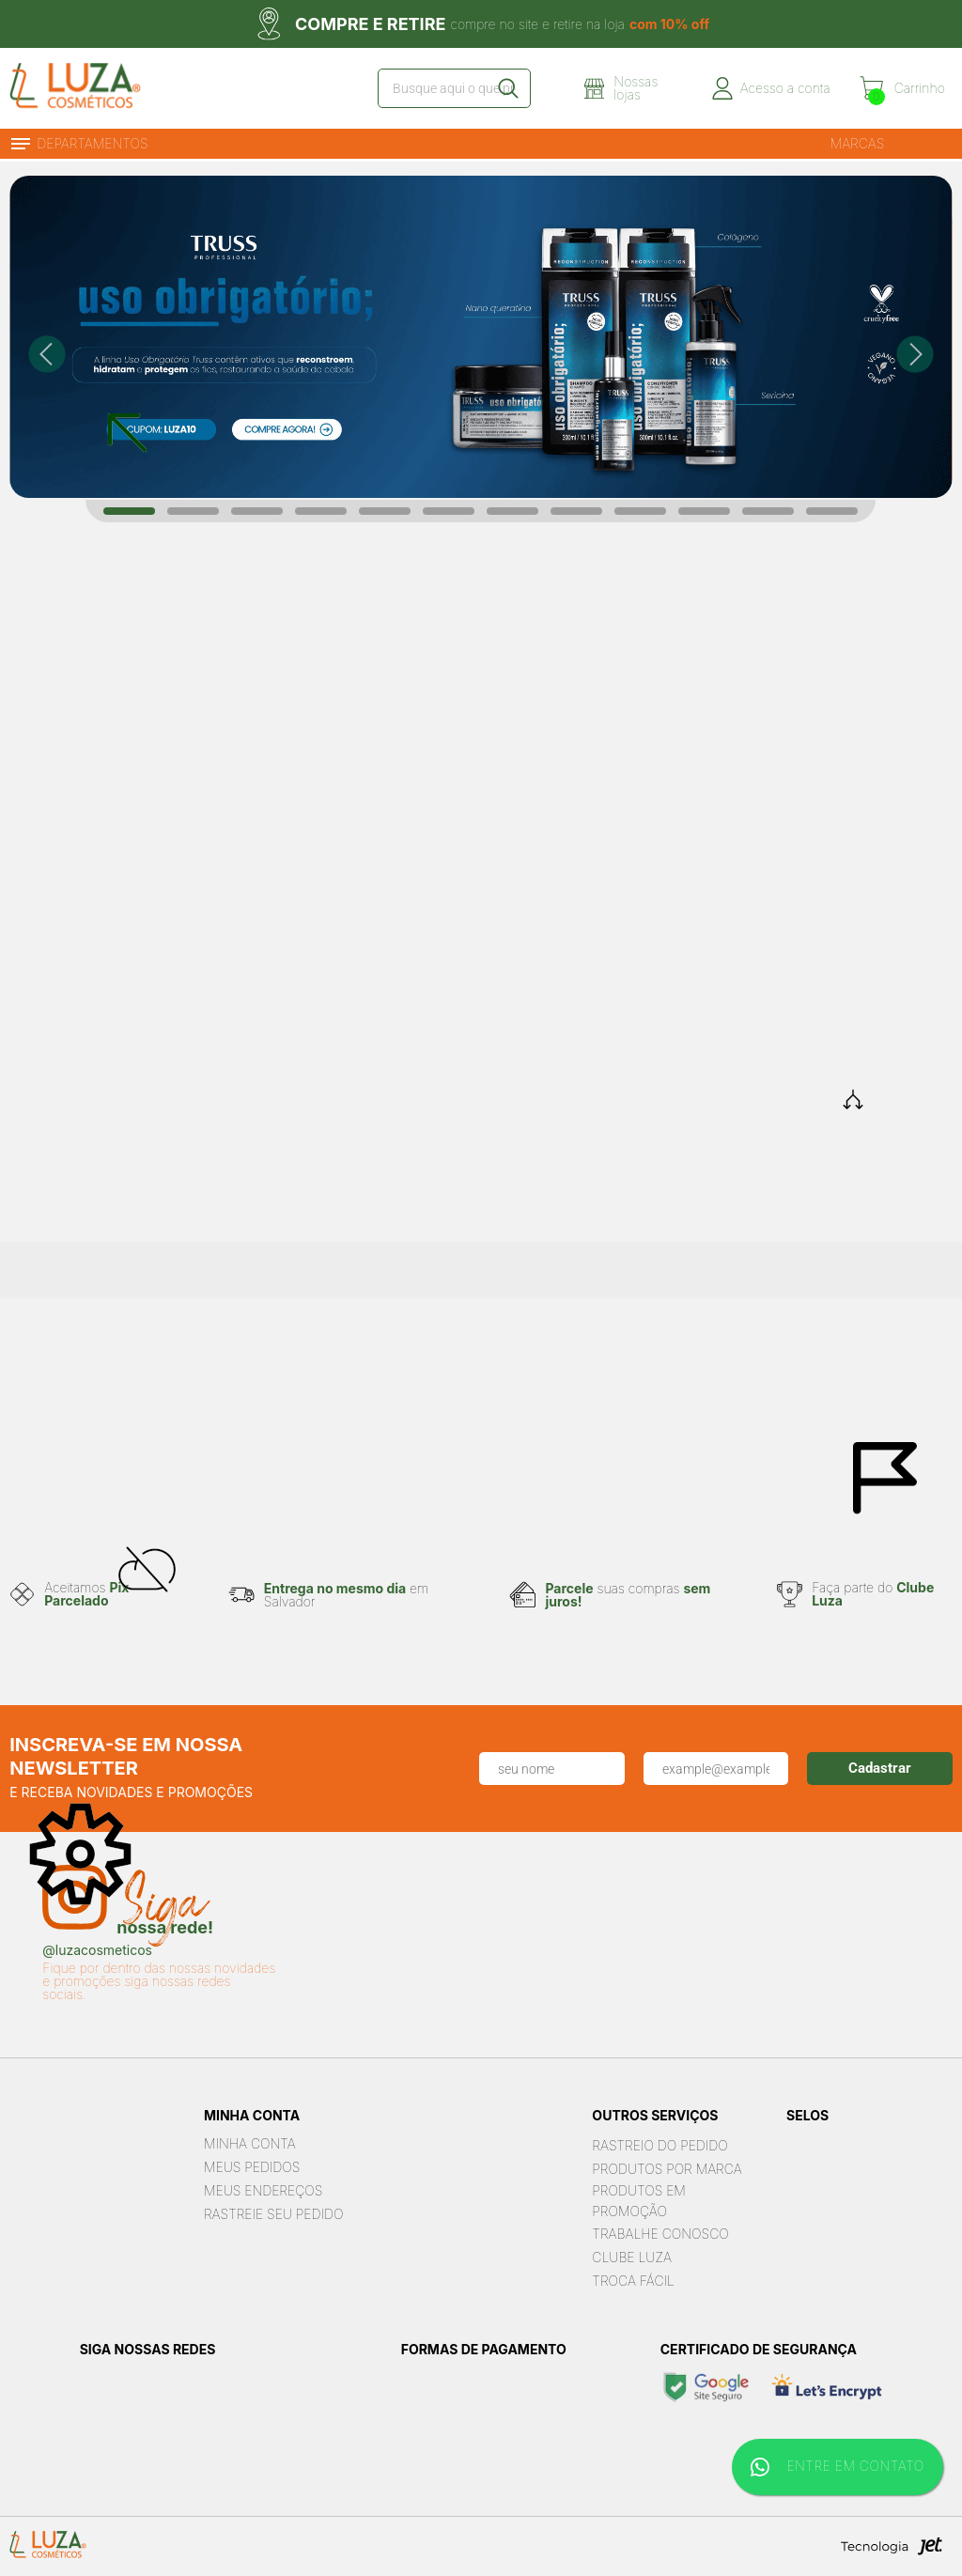  What do you see at coordinates (853, 1100) in the screenshot?
I see `split content into multiple paths` at bounding box center [853, 1100].